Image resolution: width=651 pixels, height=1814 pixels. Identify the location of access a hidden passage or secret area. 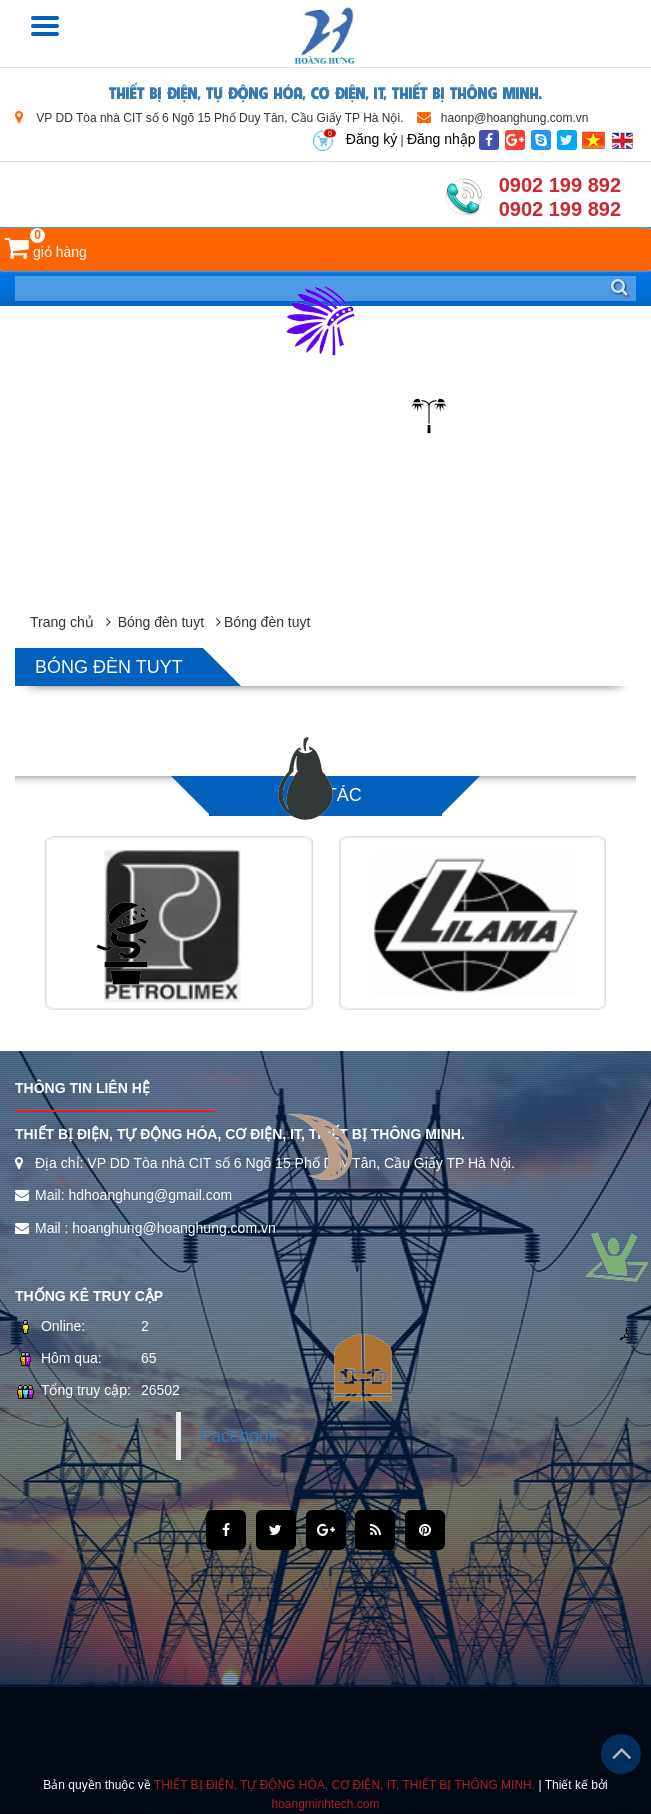
(617, 1257).